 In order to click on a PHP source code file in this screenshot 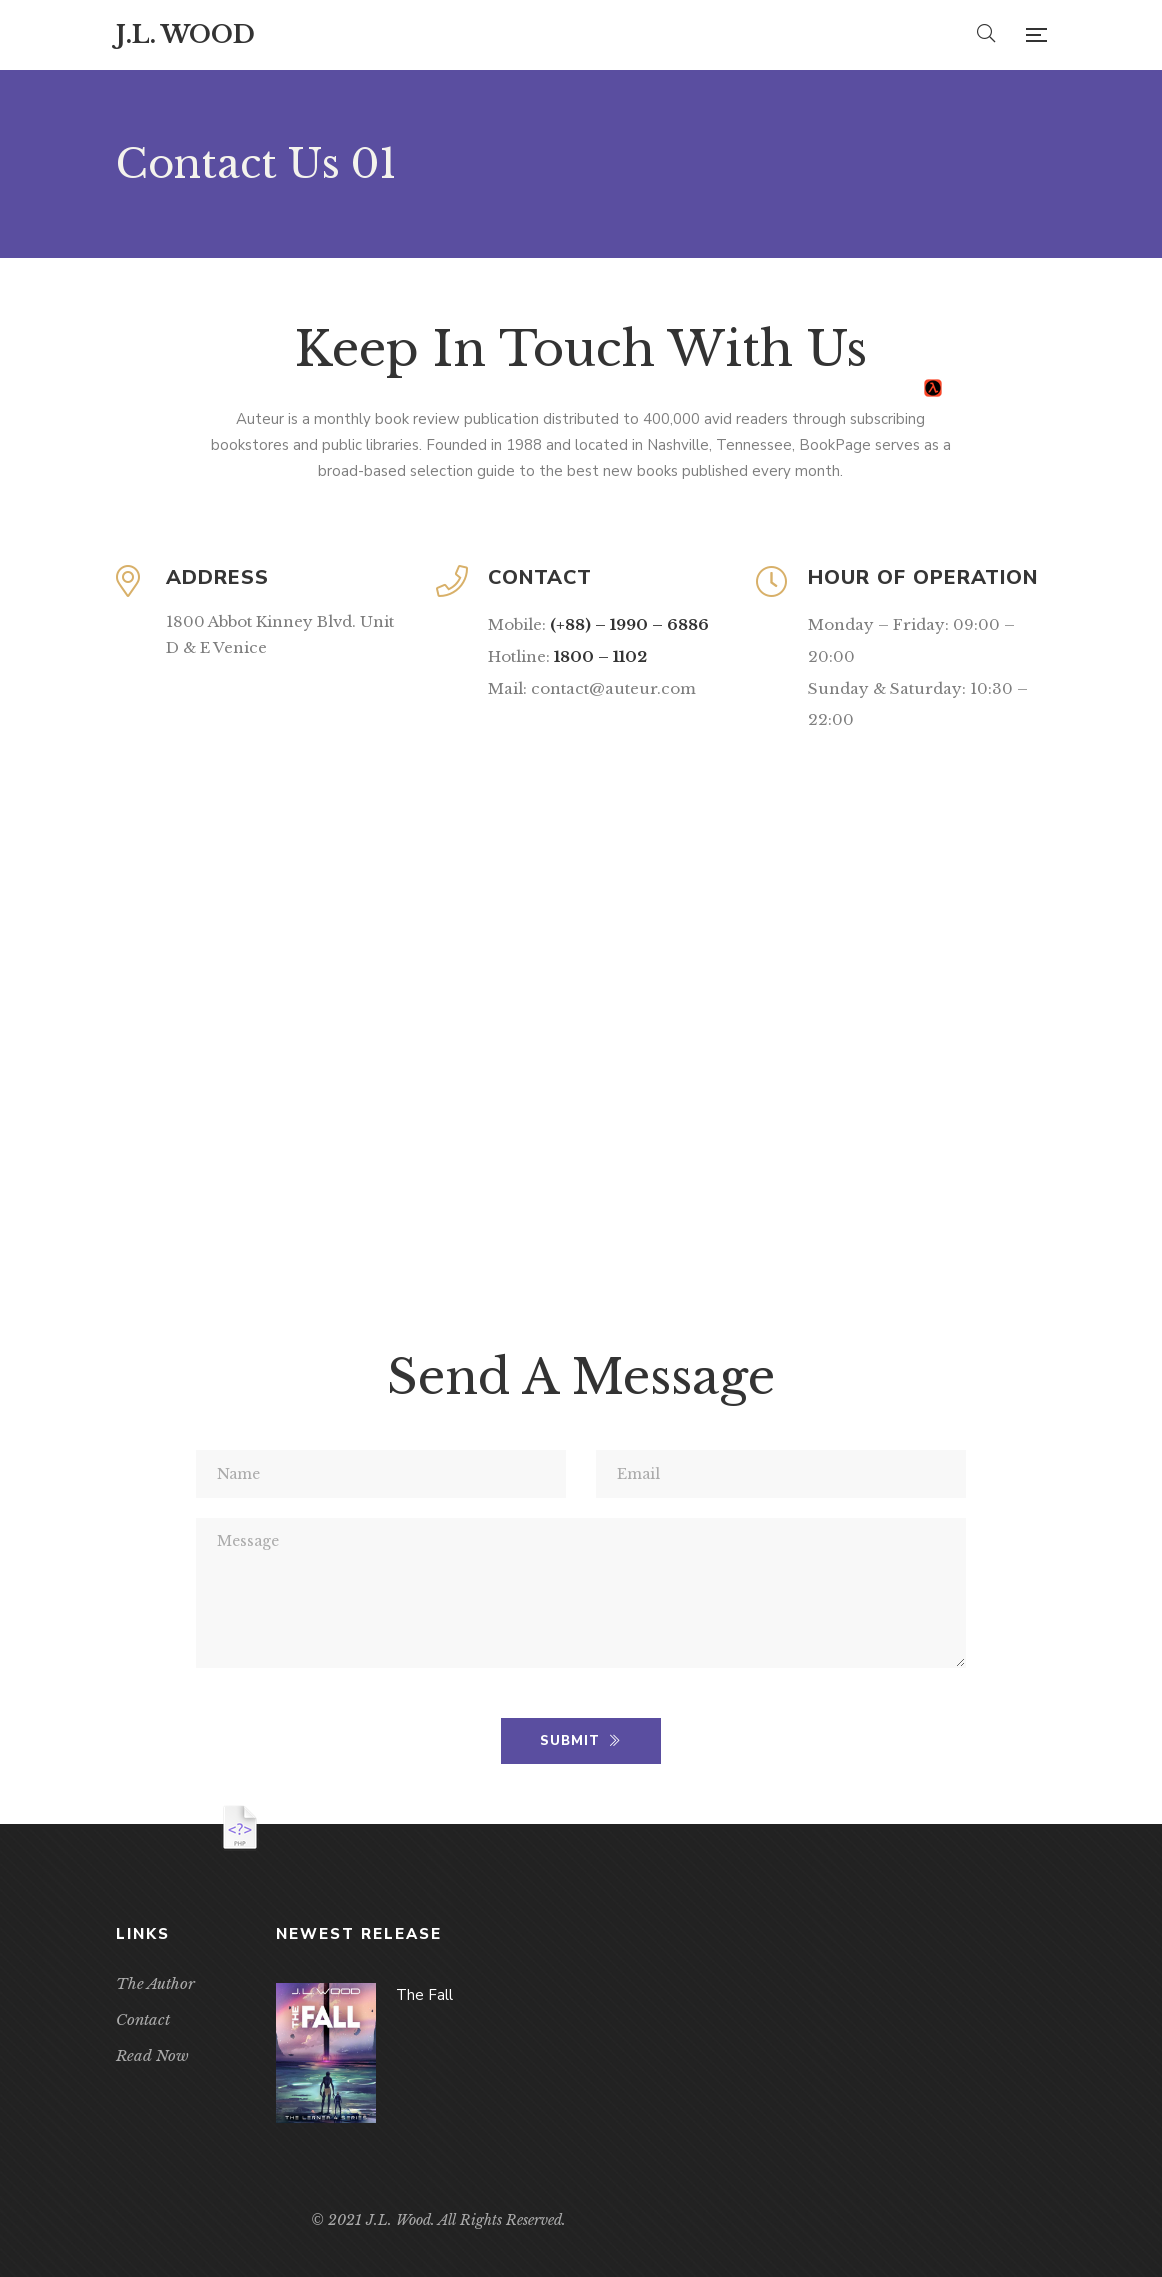, I will do `click(240, 1828)`.